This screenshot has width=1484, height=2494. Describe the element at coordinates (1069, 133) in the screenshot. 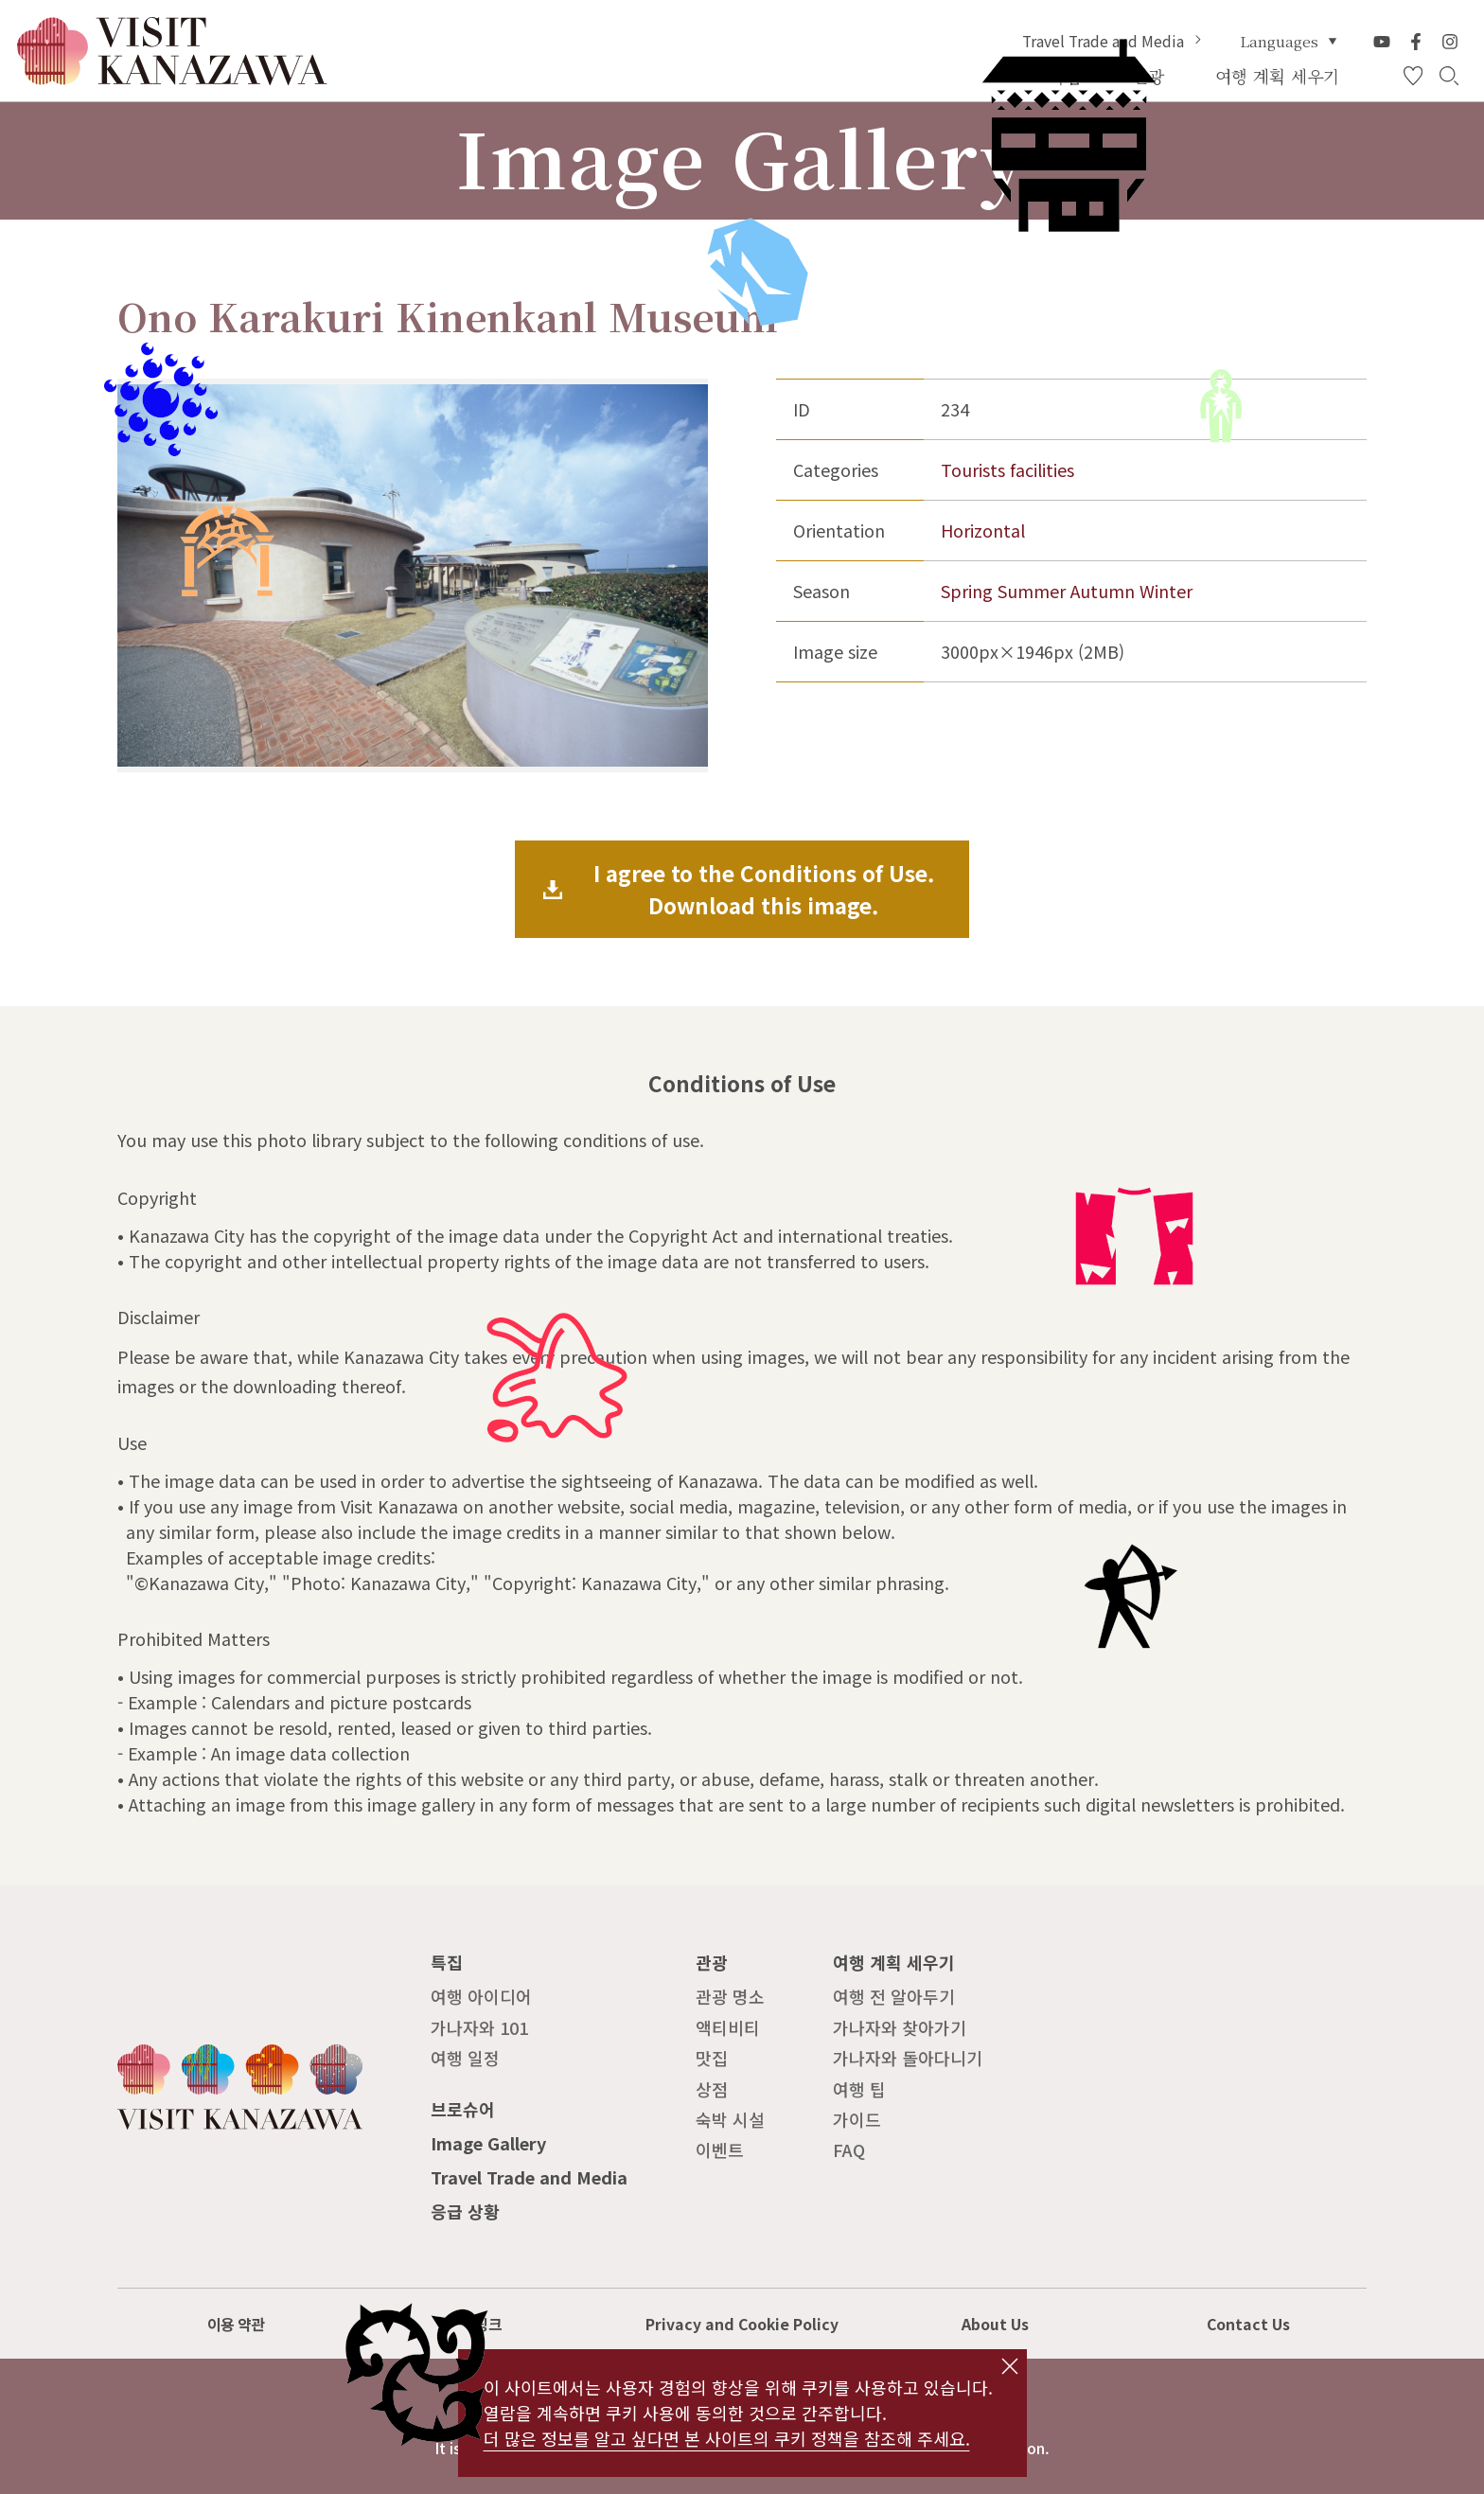

I see `access building or fortress in game` at that location.